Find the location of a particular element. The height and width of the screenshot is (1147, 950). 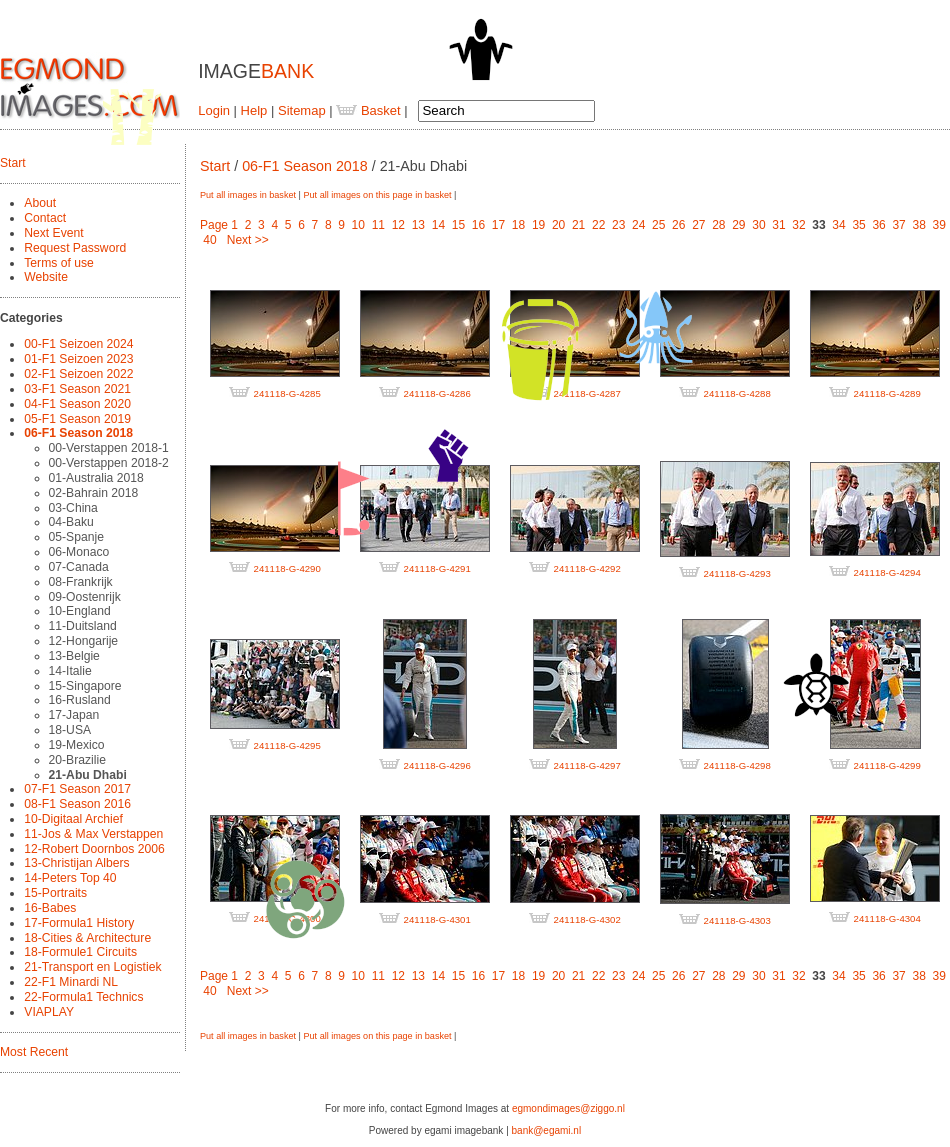

food or meat item in a game inventory is located at coordinates (25, 88).